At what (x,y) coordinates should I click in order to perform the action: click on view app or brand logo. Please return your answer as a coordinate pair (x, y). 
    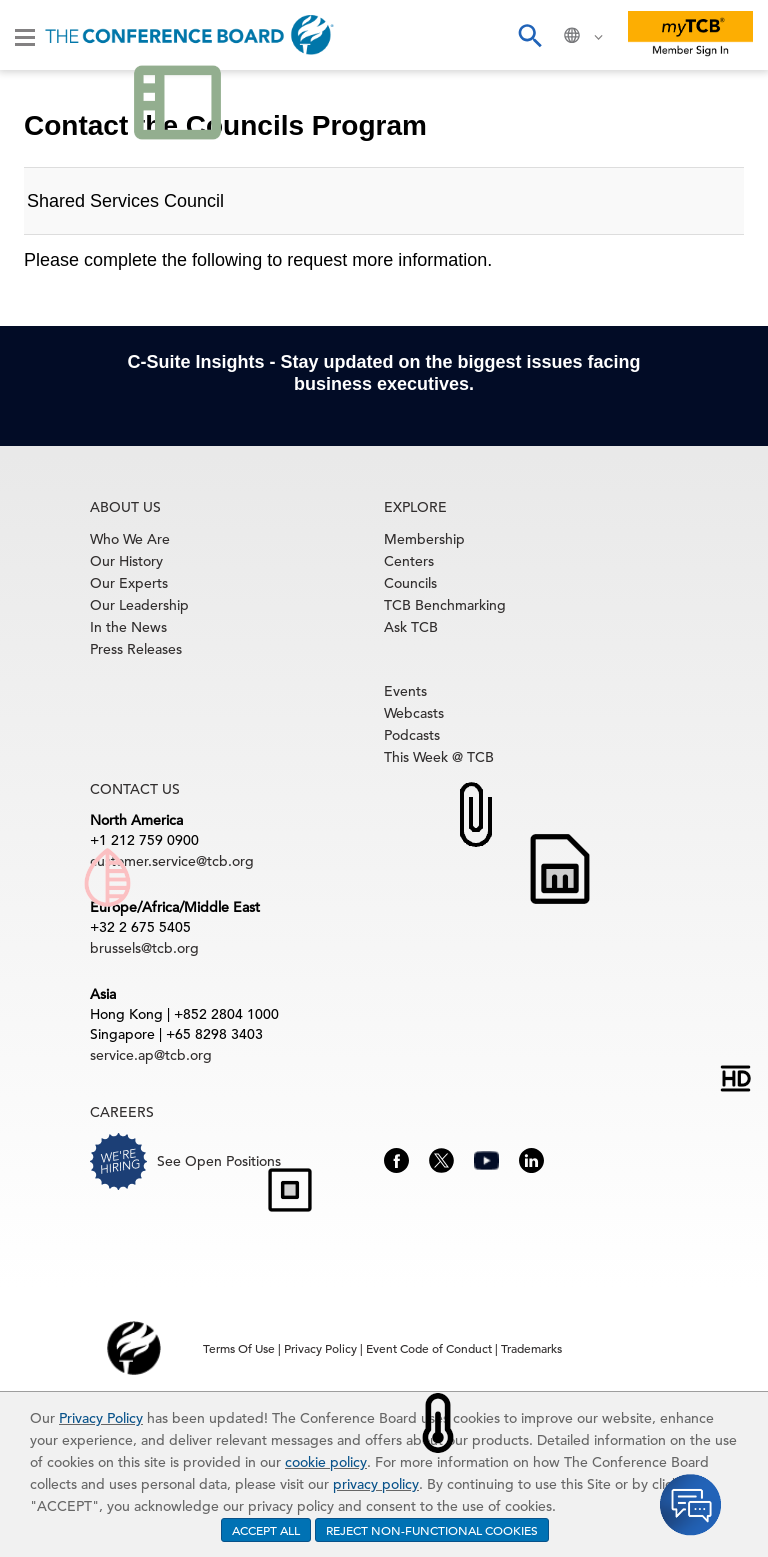
    Looking at the image, I should click on (290, 1190).